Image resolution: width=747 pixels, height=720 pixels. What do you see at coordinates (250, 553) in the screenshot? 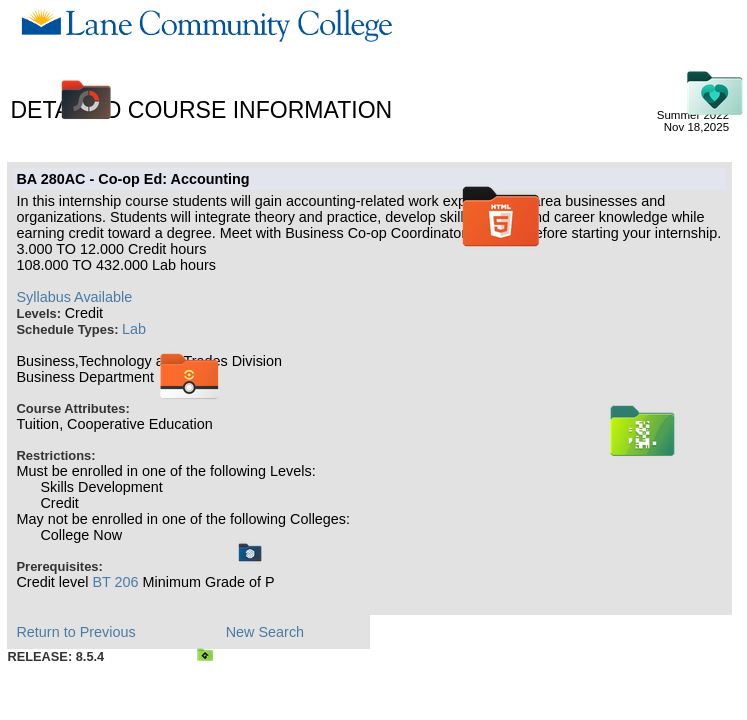
I see `open sketchup project files folder` at bounding box center [250, 553].